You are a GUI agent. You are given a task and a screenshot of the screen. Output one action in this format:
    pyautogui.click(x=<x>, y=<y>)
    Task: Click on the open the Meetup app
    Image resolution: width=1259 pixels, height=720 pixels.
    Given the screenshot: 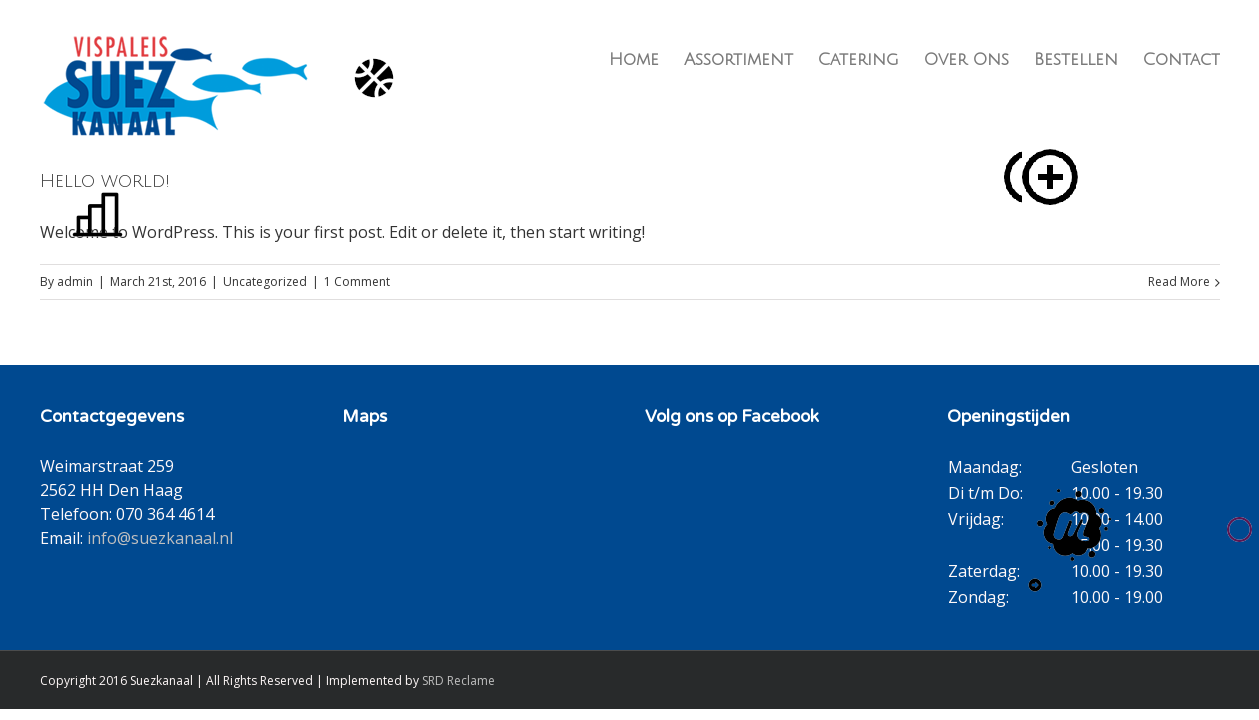 What is the action you would take?
    pyautogui.click(x=1073, y=525)
    